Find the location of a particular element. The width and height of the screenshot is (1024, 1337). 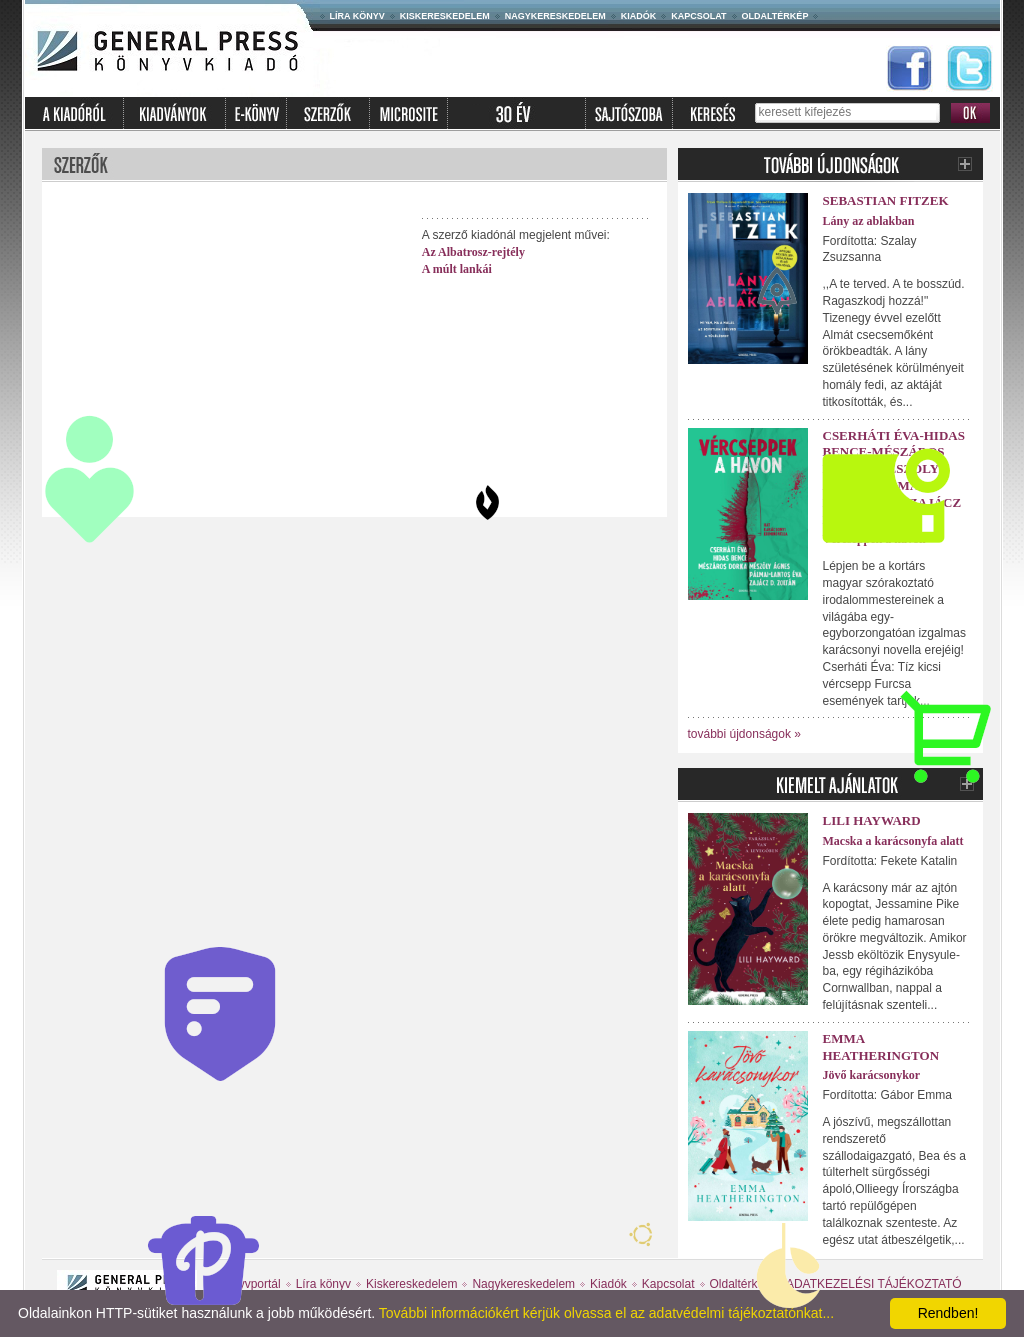

ubuntu operating system logo is located at coordinates (642, 1234).